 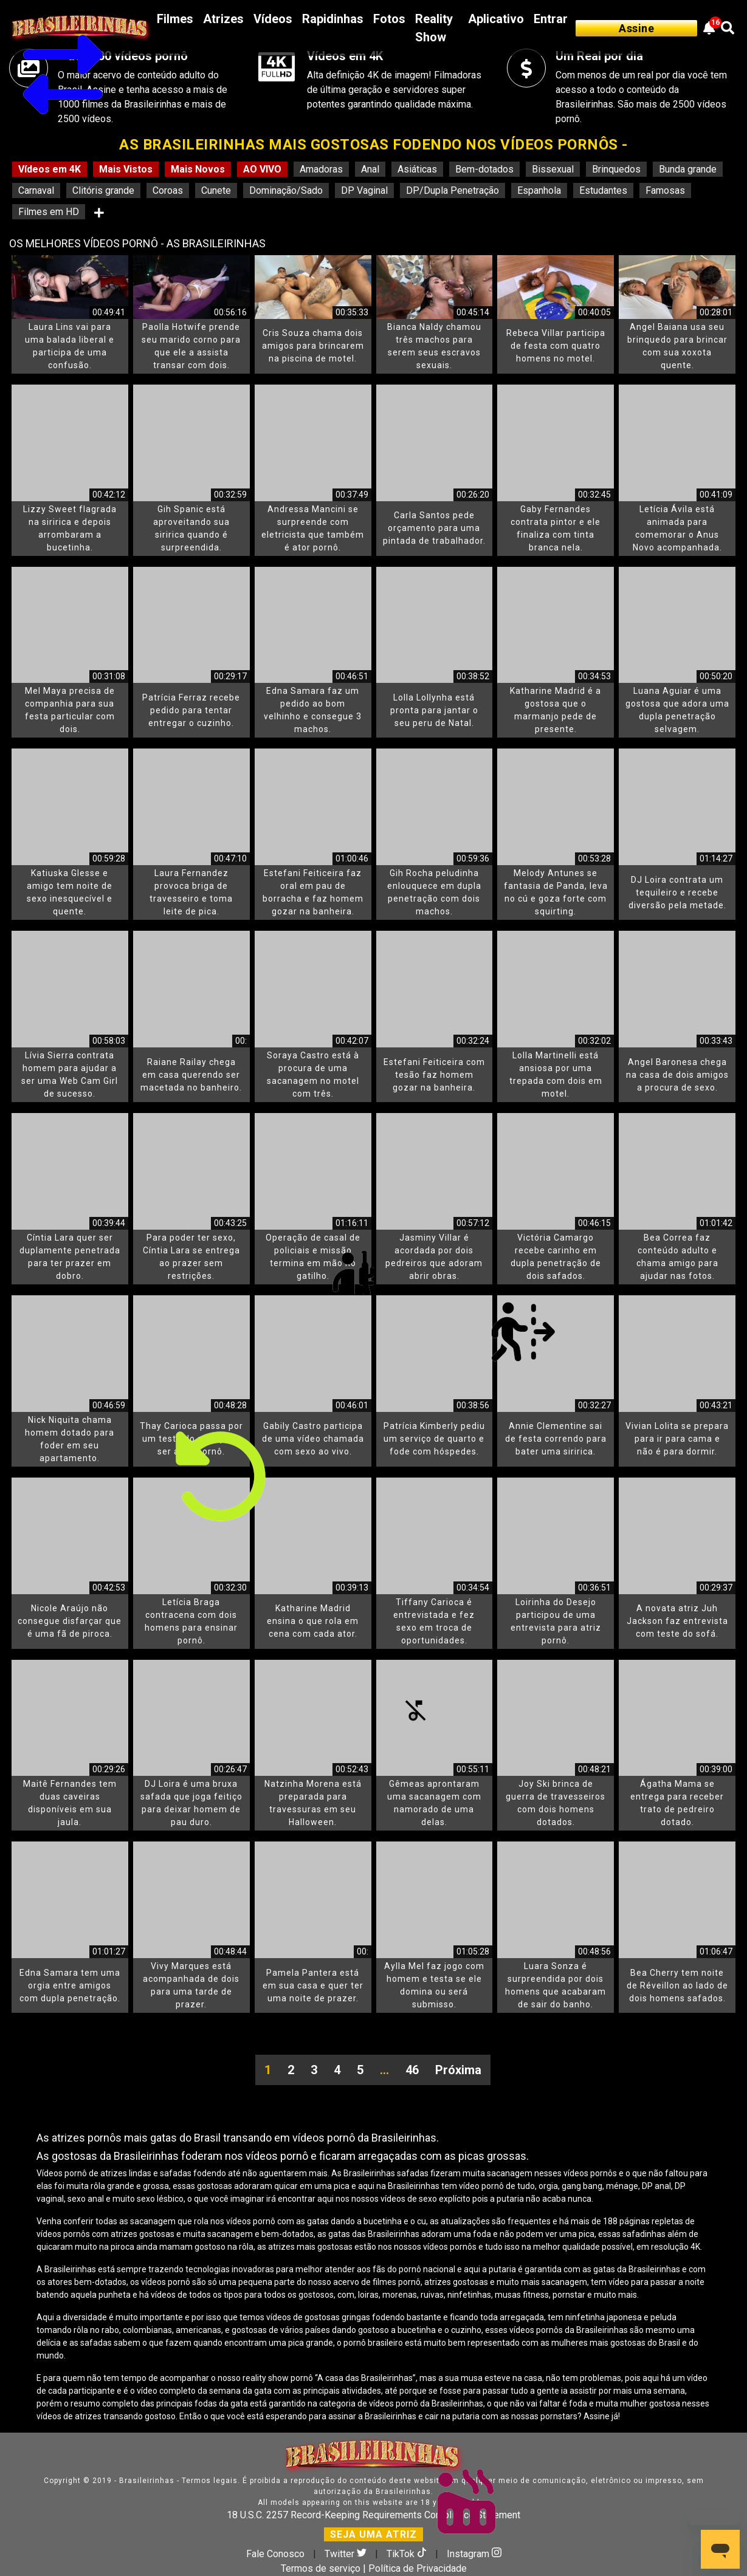 I want to click on undo last action, so click(x=221, y=1476).